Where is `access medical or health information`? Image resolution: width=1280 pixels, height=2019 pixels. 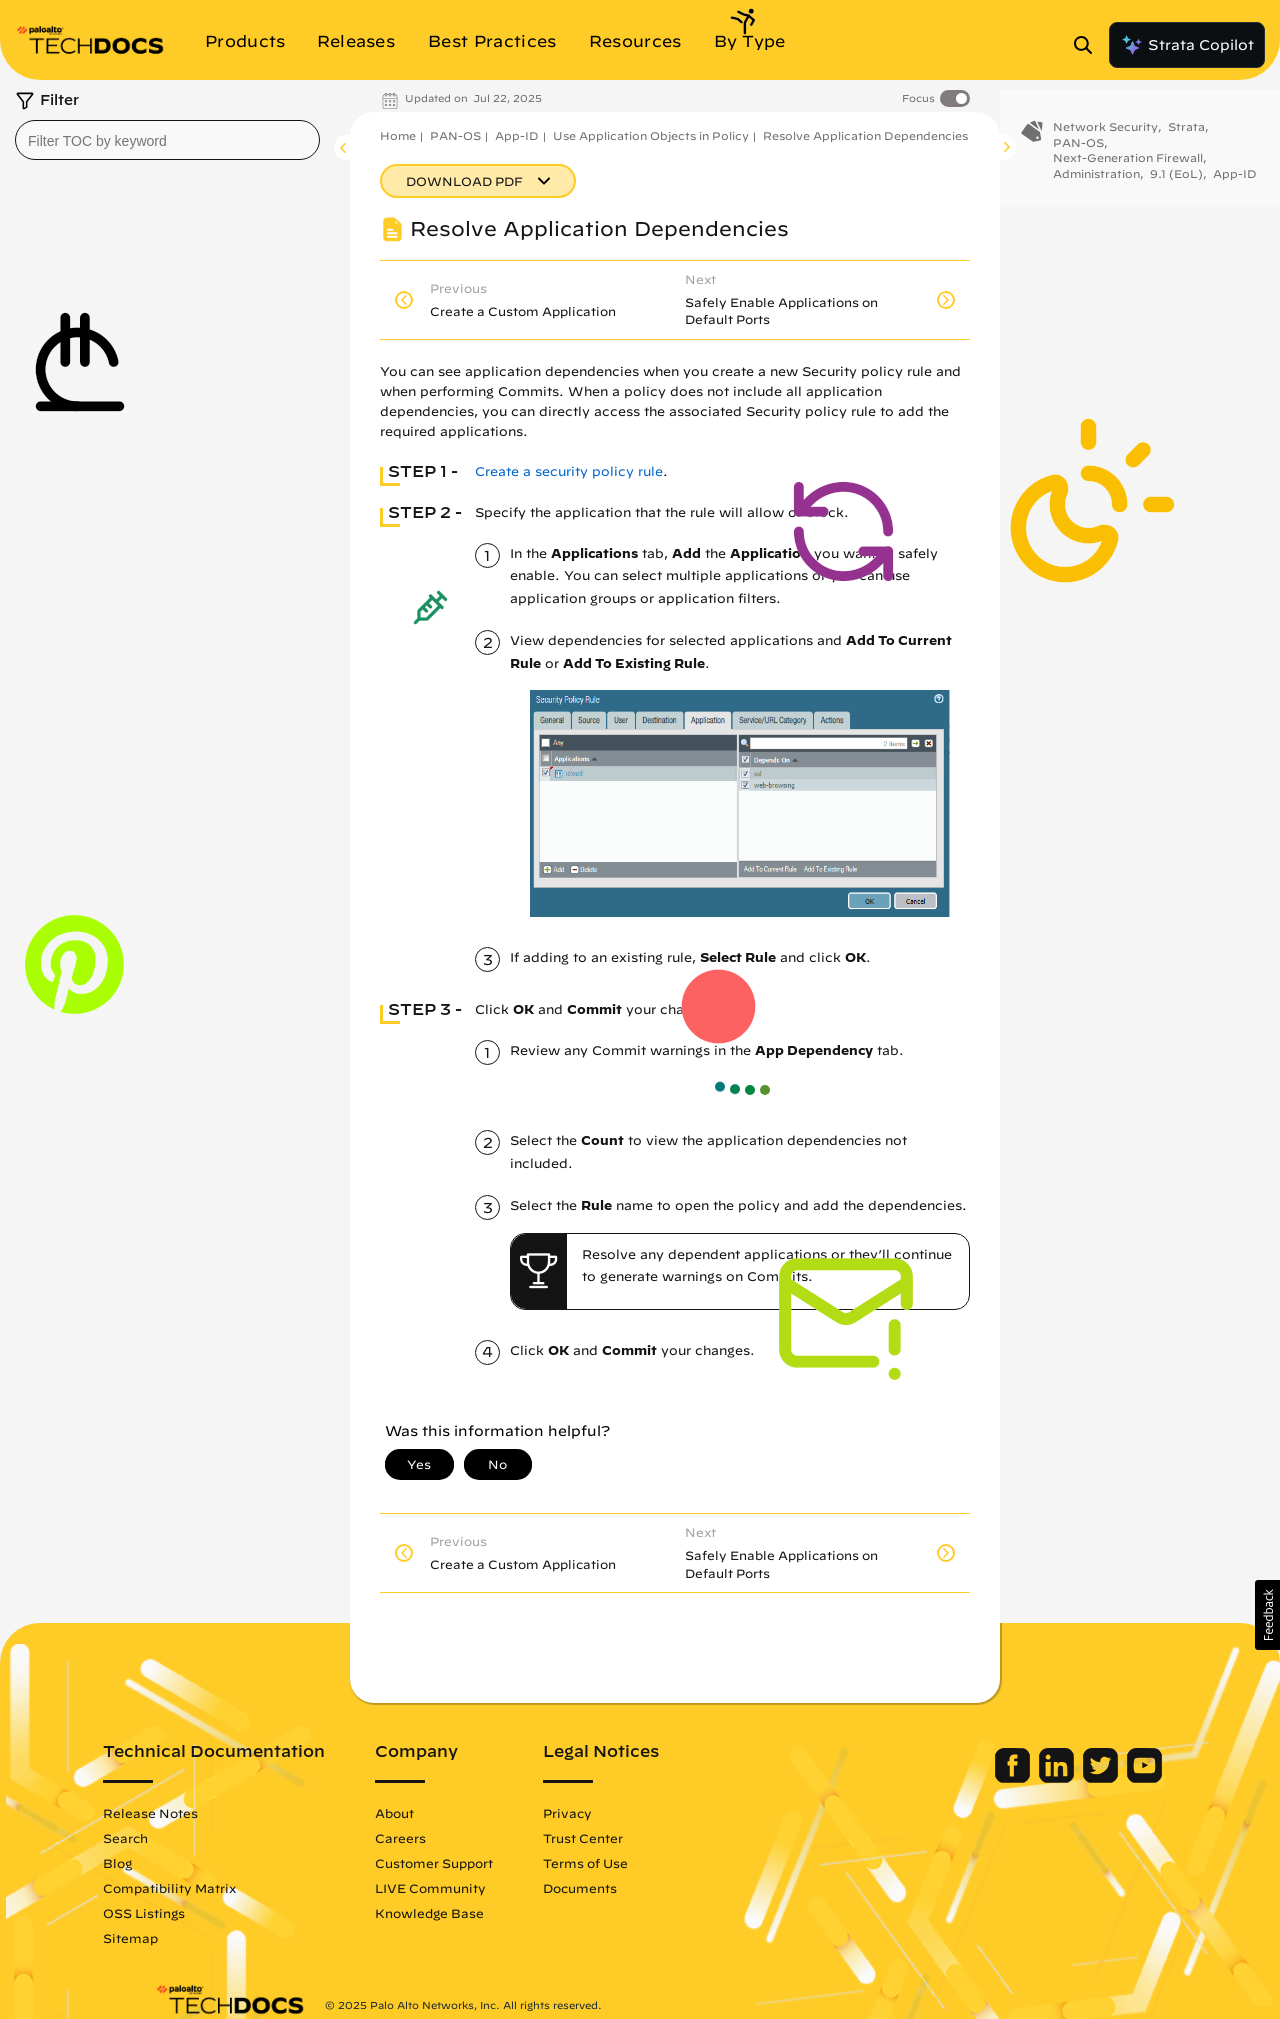
access medical or health information is located at coordinates (430, 607).